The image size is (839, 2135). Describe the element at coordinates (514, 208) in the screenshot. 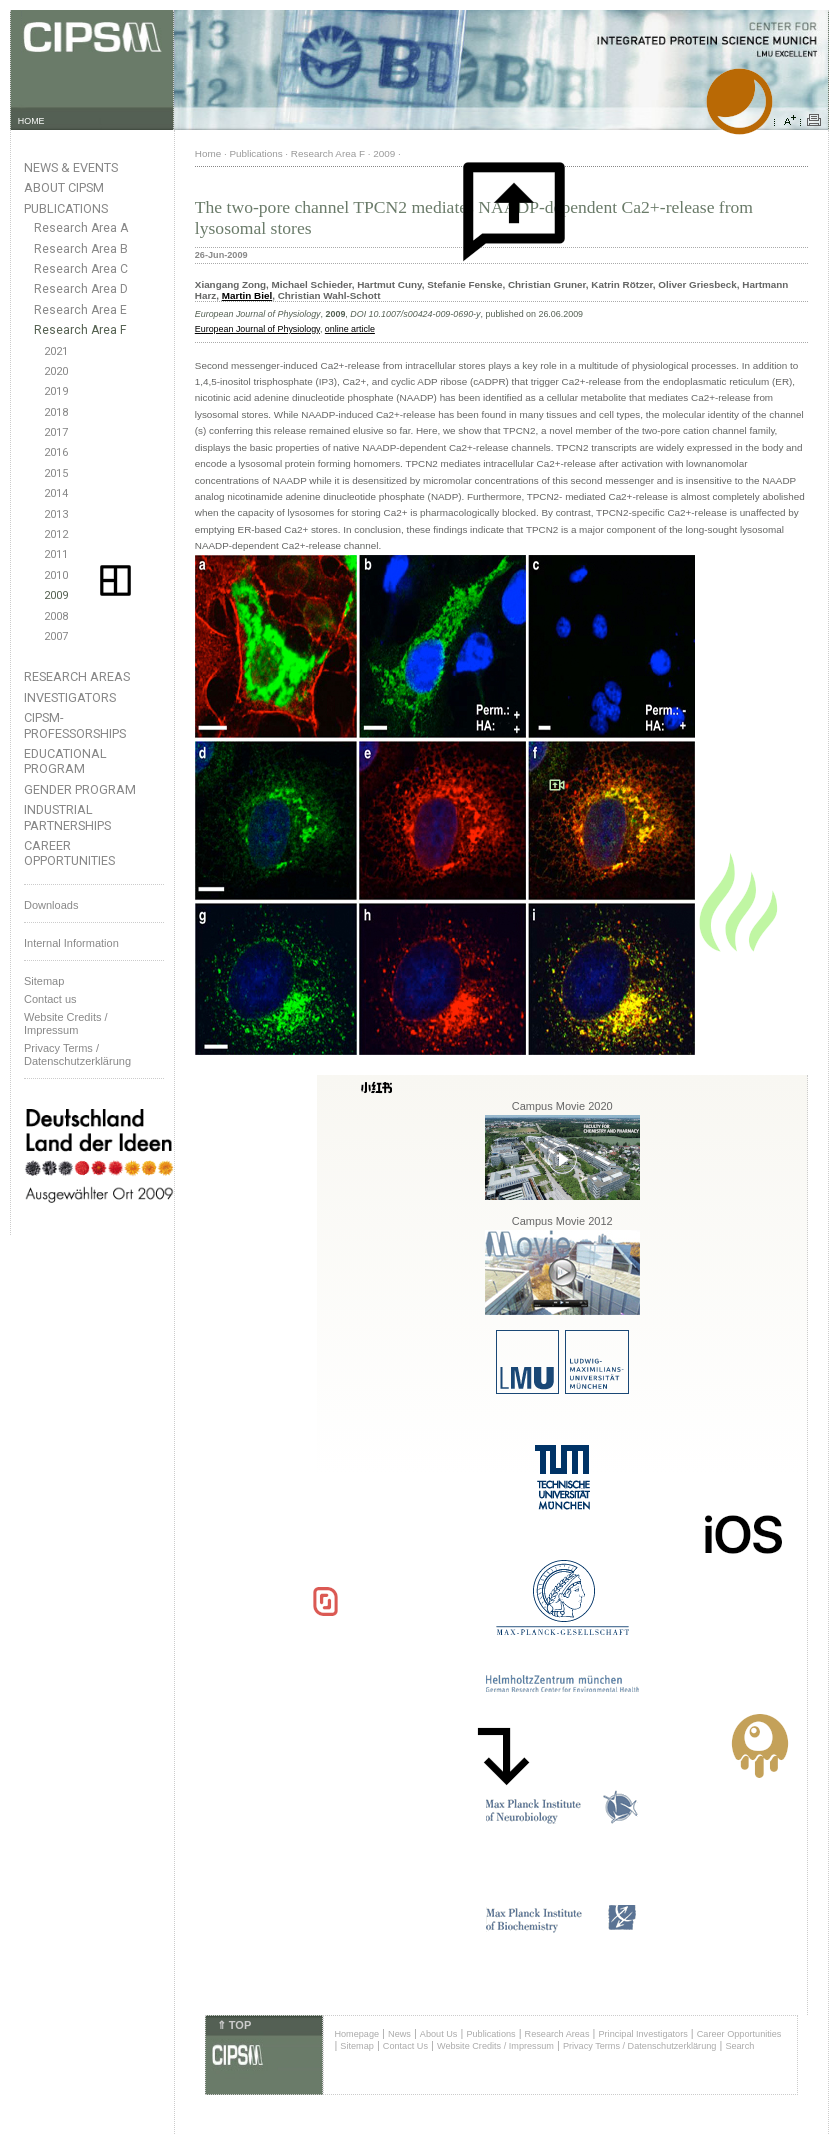

I see `upload a file to the chat` at that location.